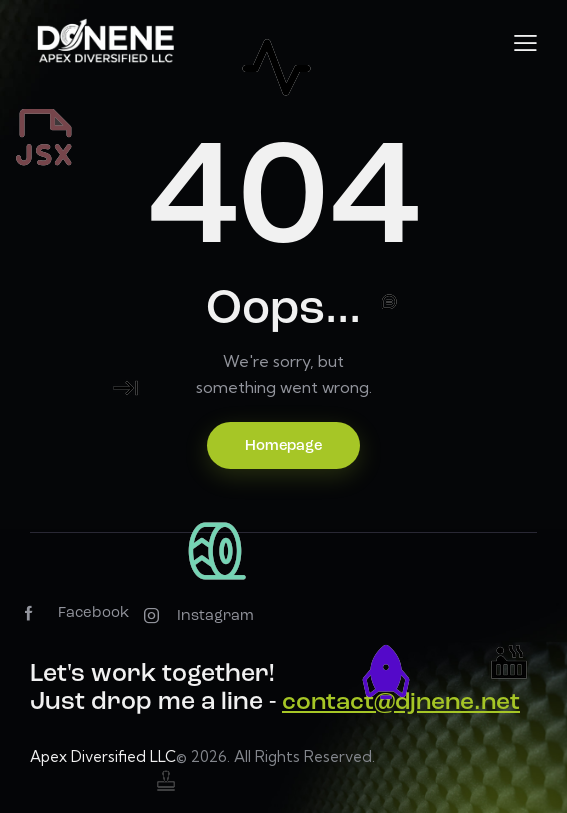 Image resolution: width=567 pixels, height=813 pixels. What do you see at coordinates (509, 661) in the screenshot?
I see `indicates hot tub or spa amenity available` at bounding box center [509, 661].